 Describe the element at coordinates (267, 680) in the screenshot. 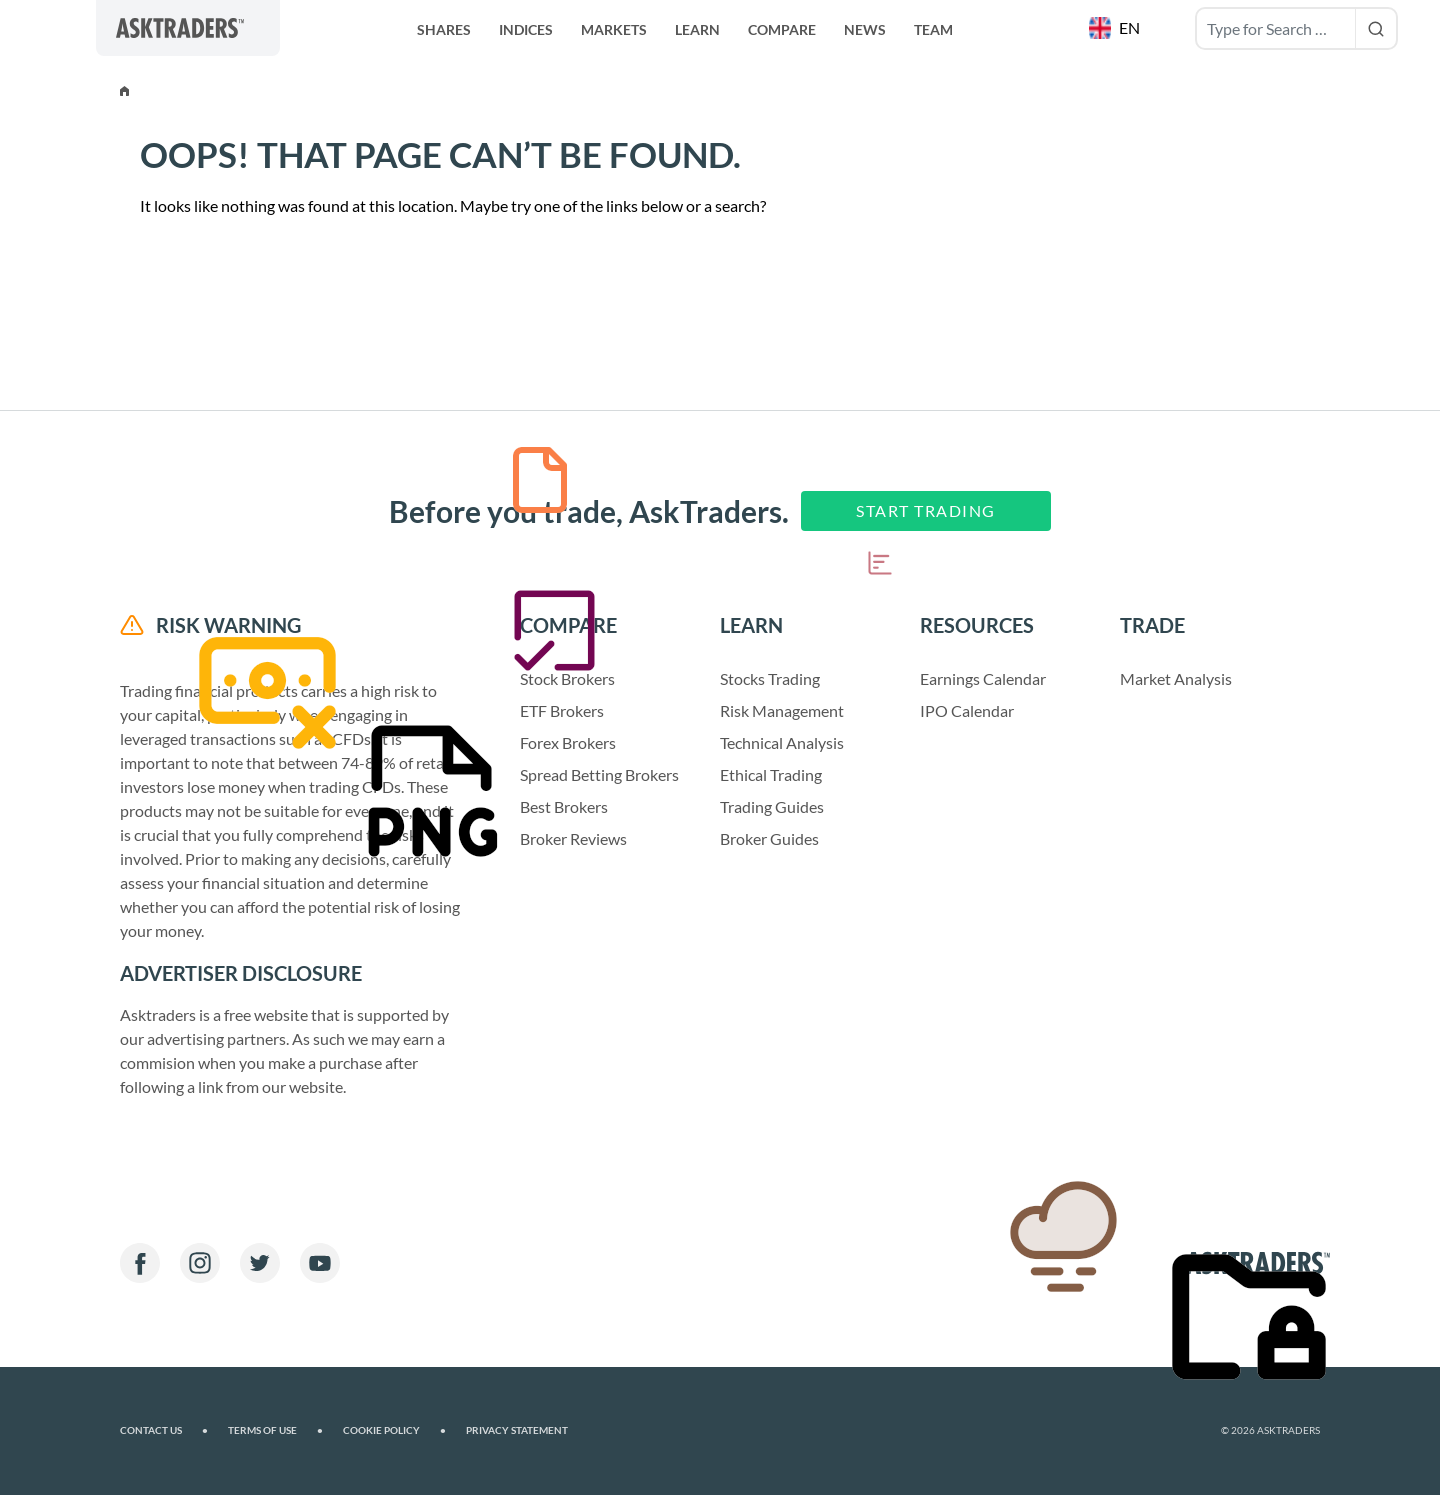

I see `payment declined or failed` at that location.